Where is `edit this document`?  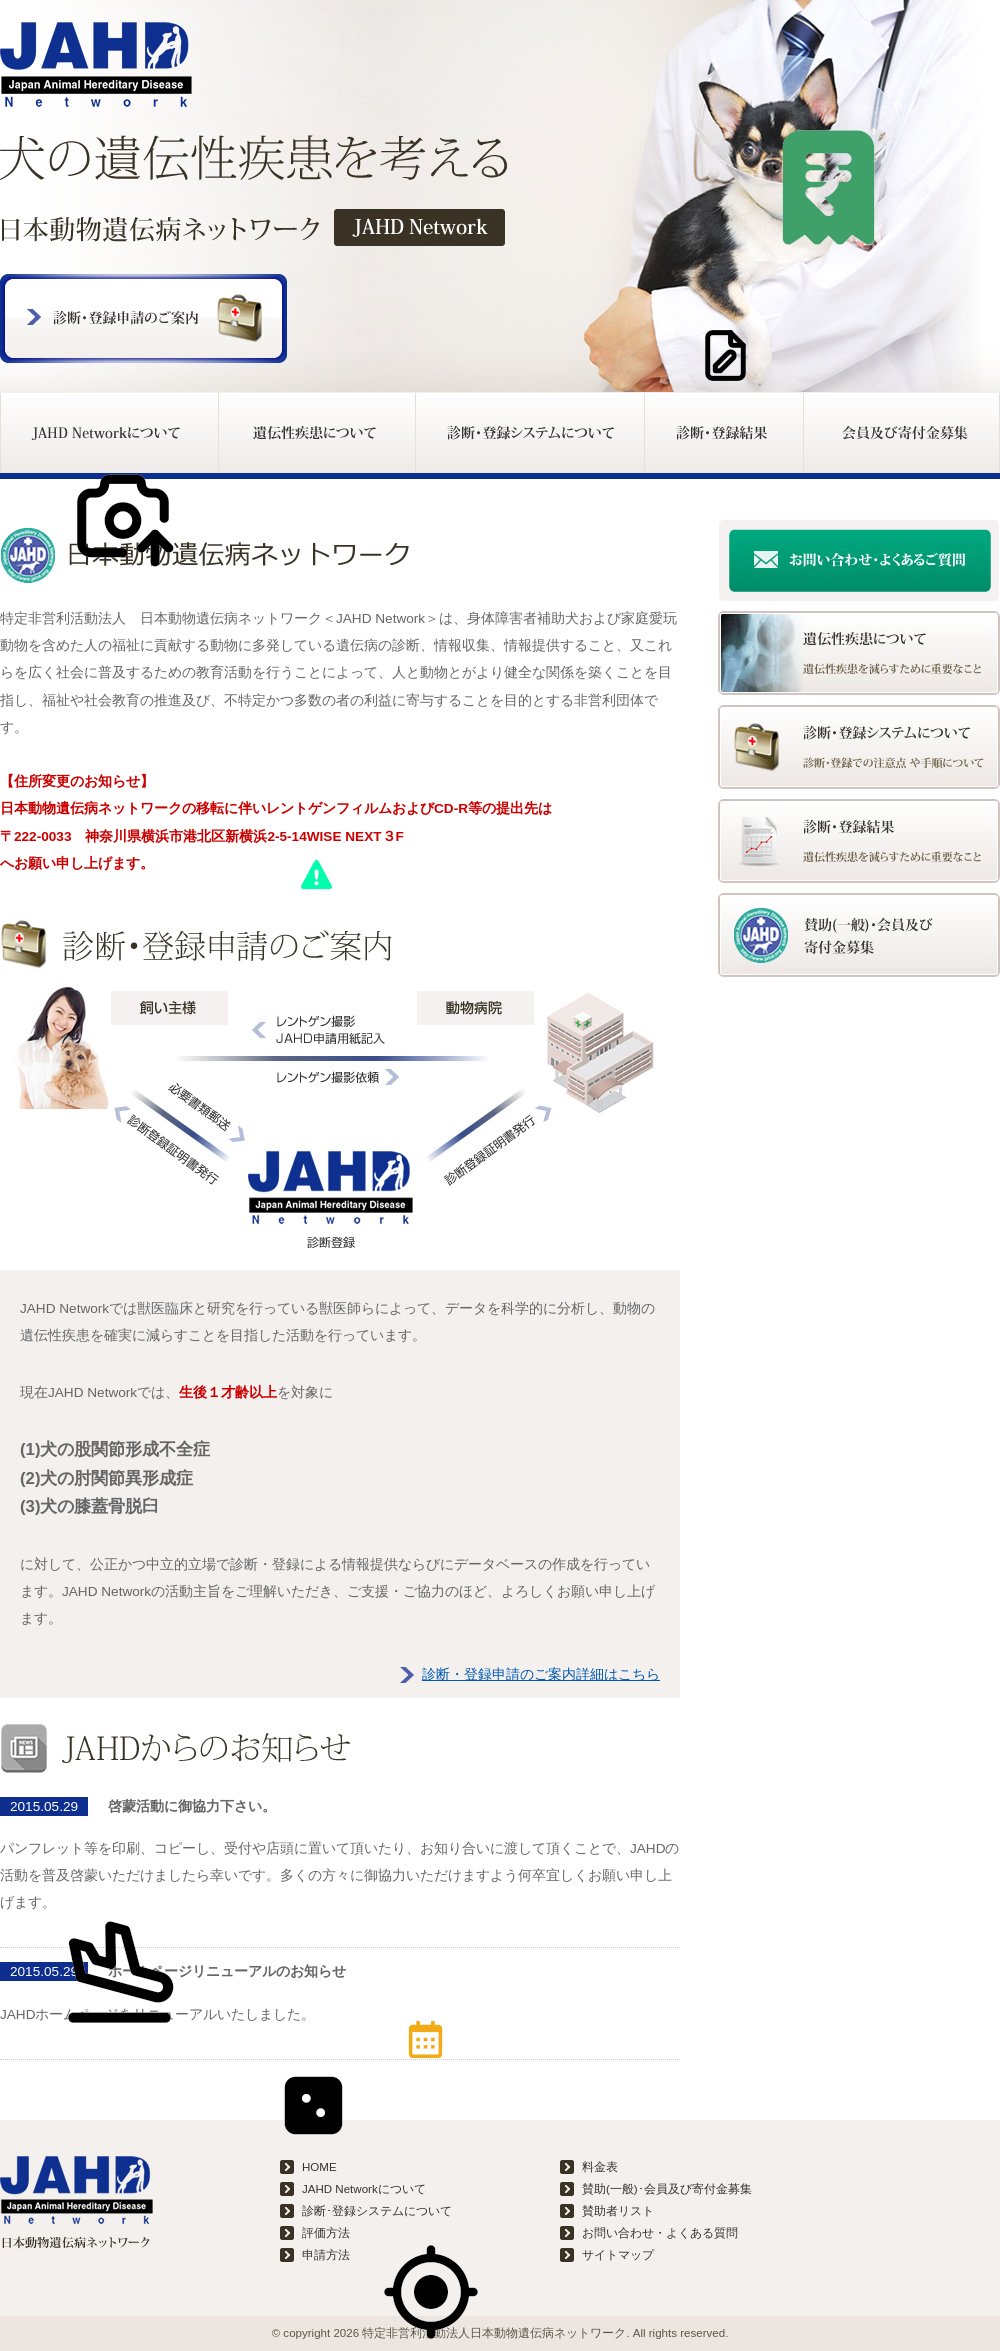
edit this document is located at coordinates (725, 355).